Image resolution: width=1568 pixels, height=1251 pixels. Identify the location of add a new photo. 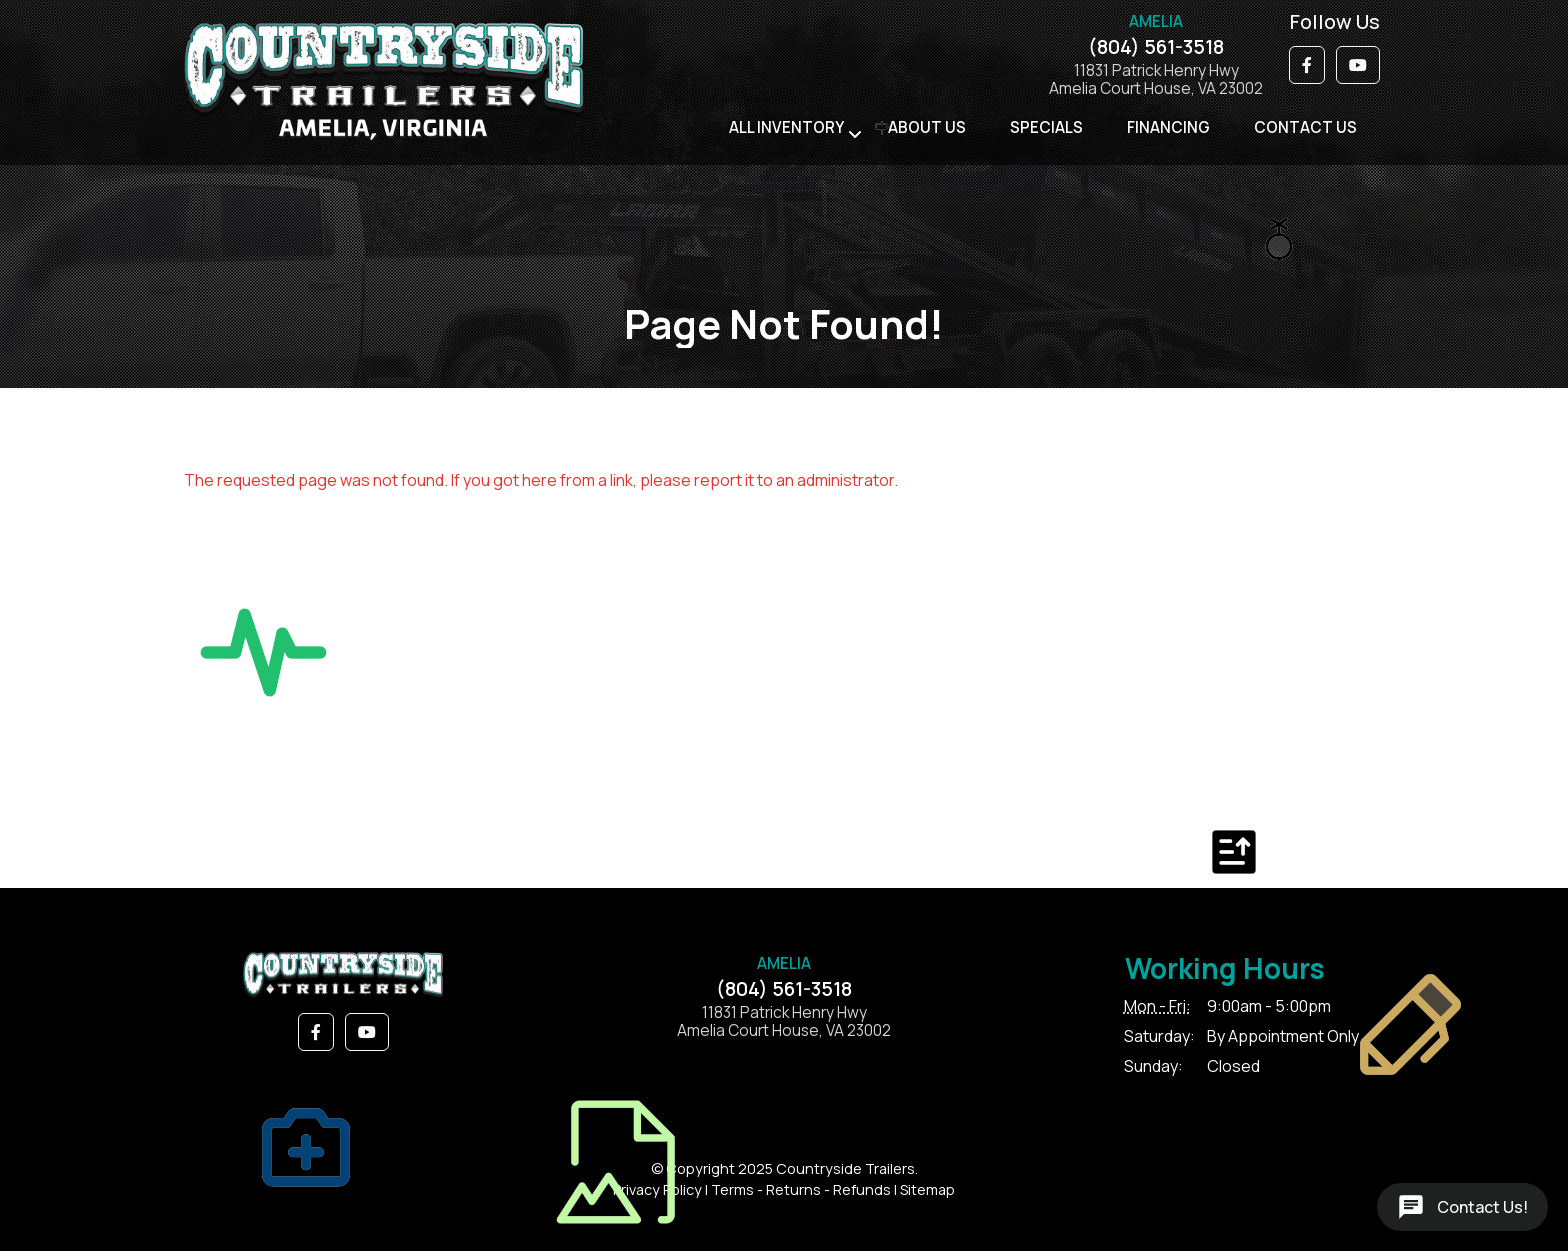
(306, 1149).